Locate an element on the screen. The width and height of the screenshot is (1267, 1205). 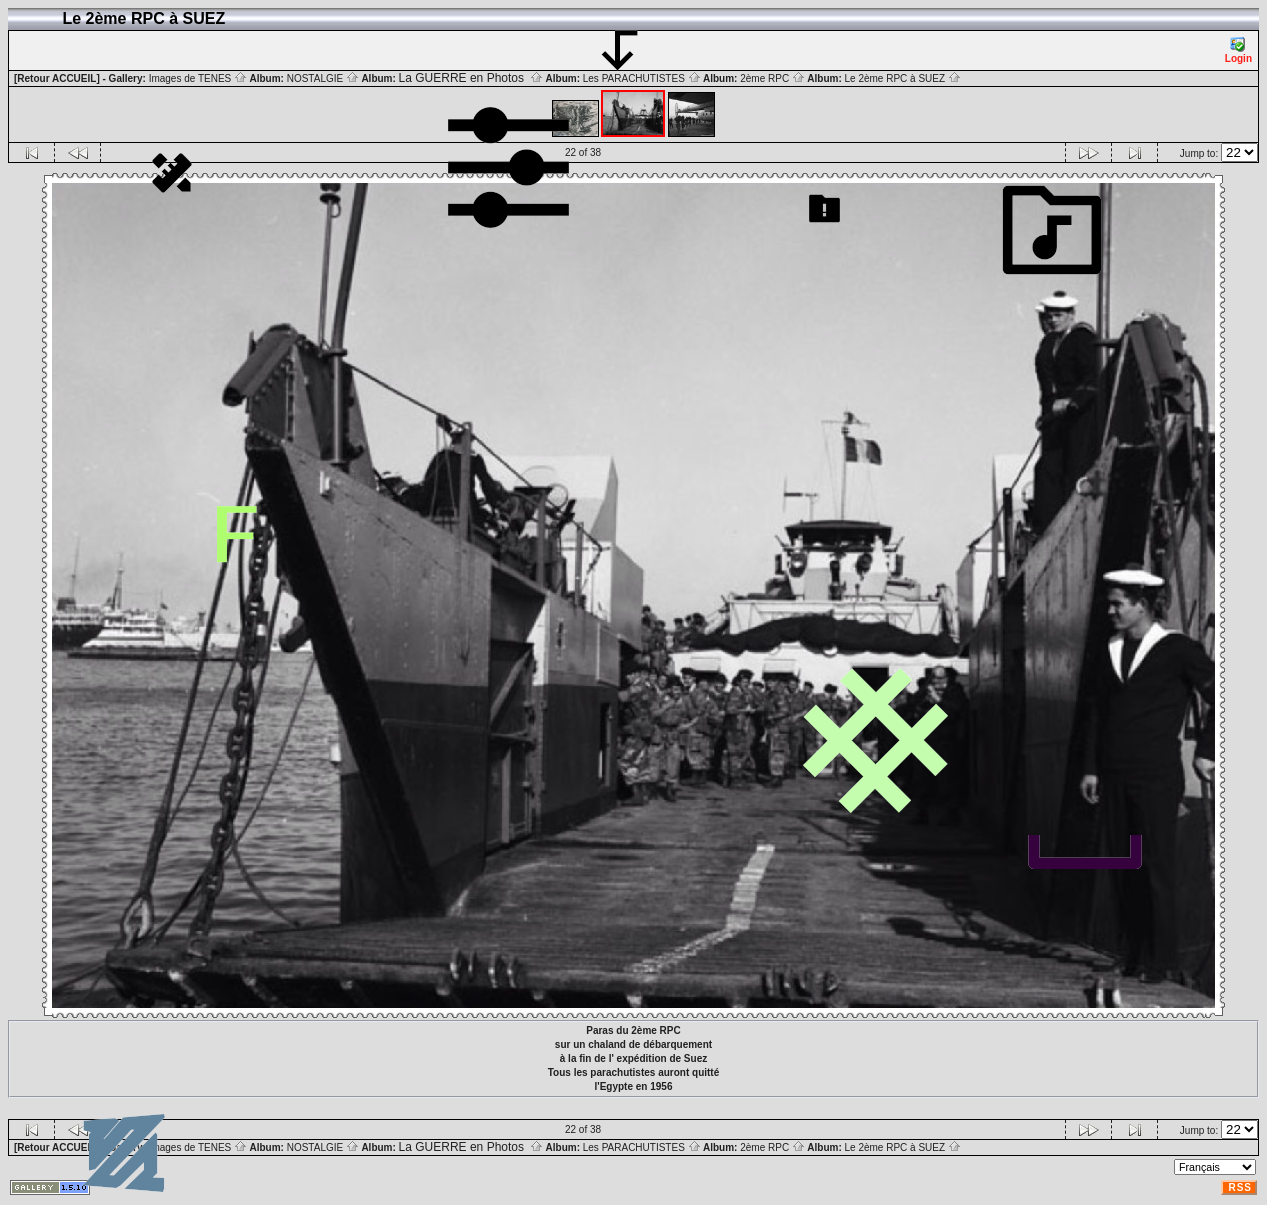
insert a space character in text is located at coordinates (1085, 852).